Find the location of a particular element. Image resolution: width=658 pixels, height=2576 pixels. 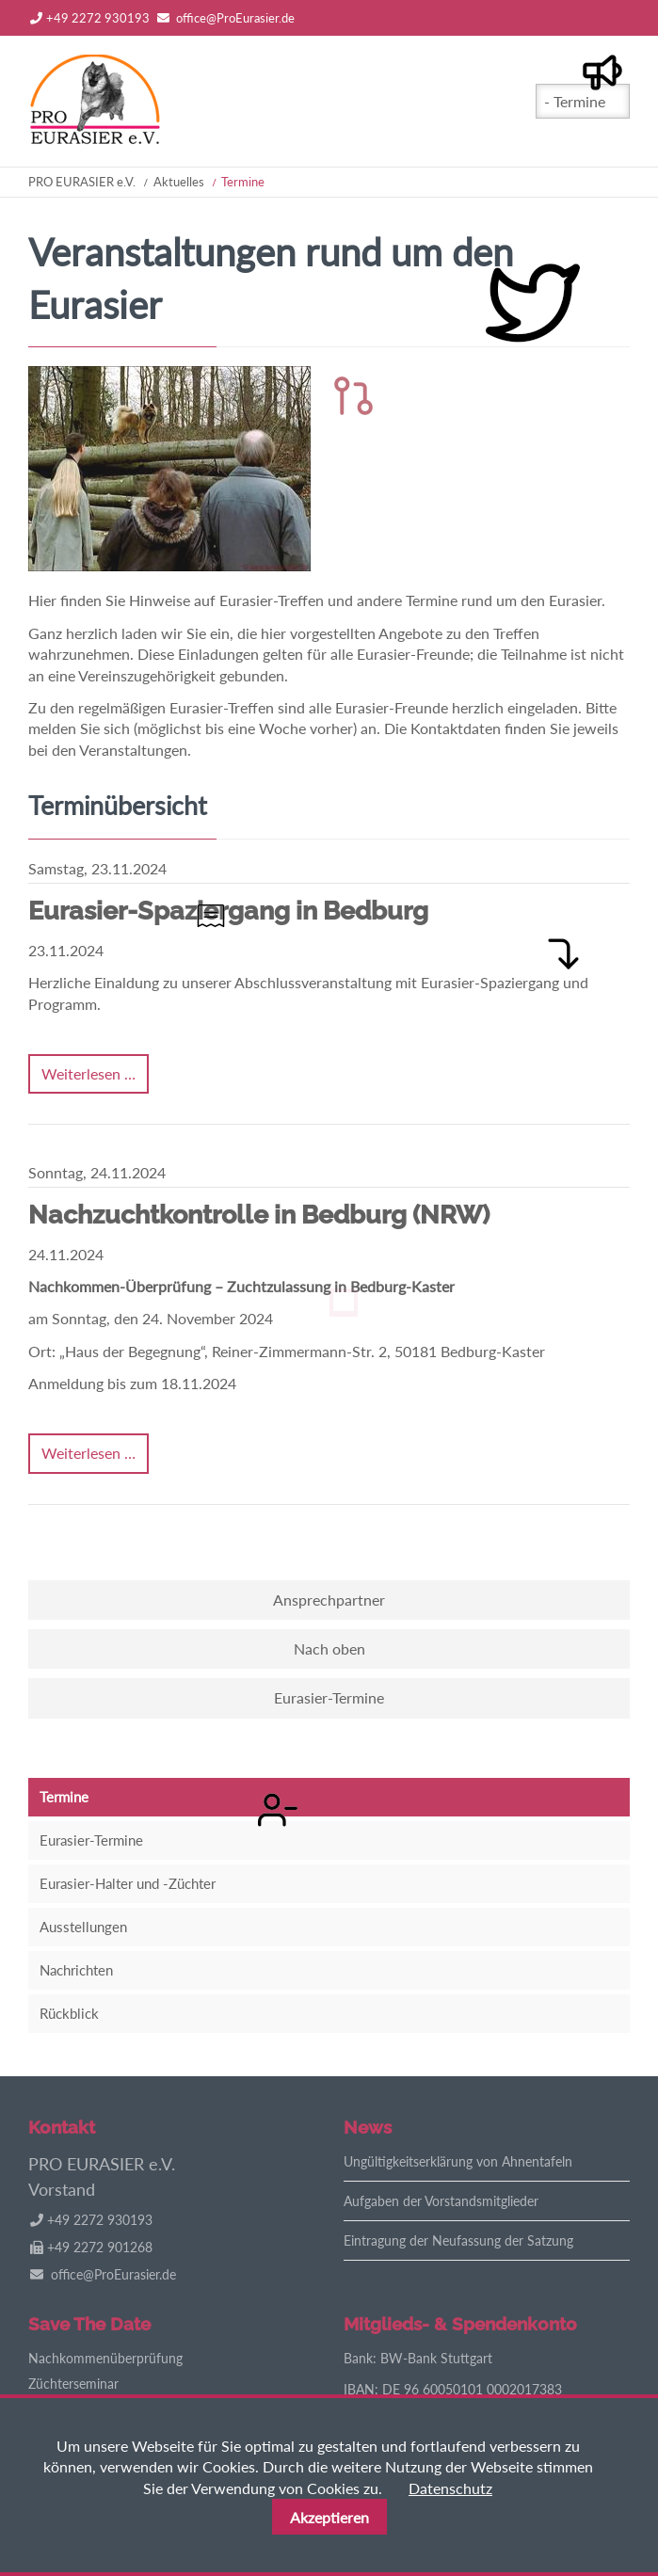

create a new pull request is located at coordinates (353, 395).